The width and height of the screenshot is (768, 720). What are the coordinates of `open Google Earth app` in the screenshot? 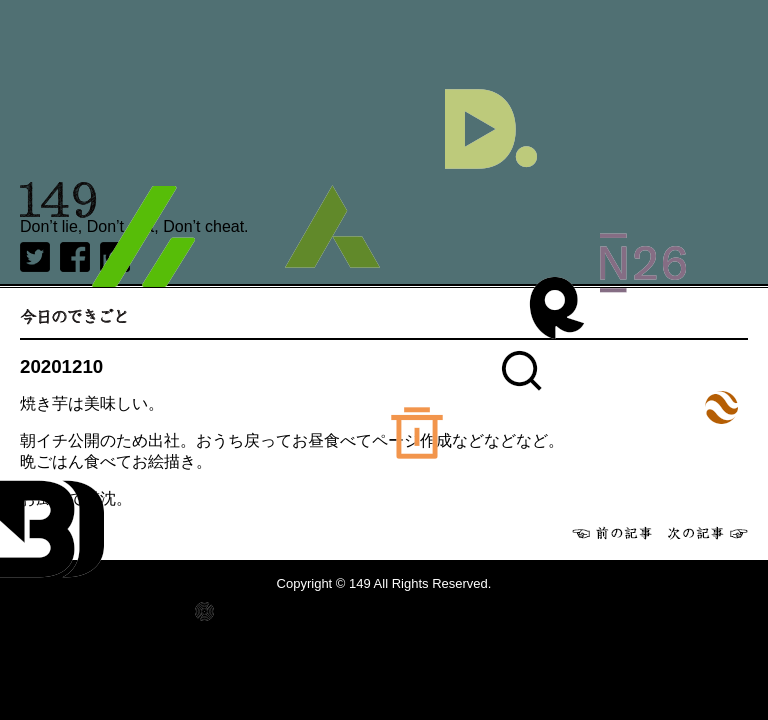 It's located at (721, 407).